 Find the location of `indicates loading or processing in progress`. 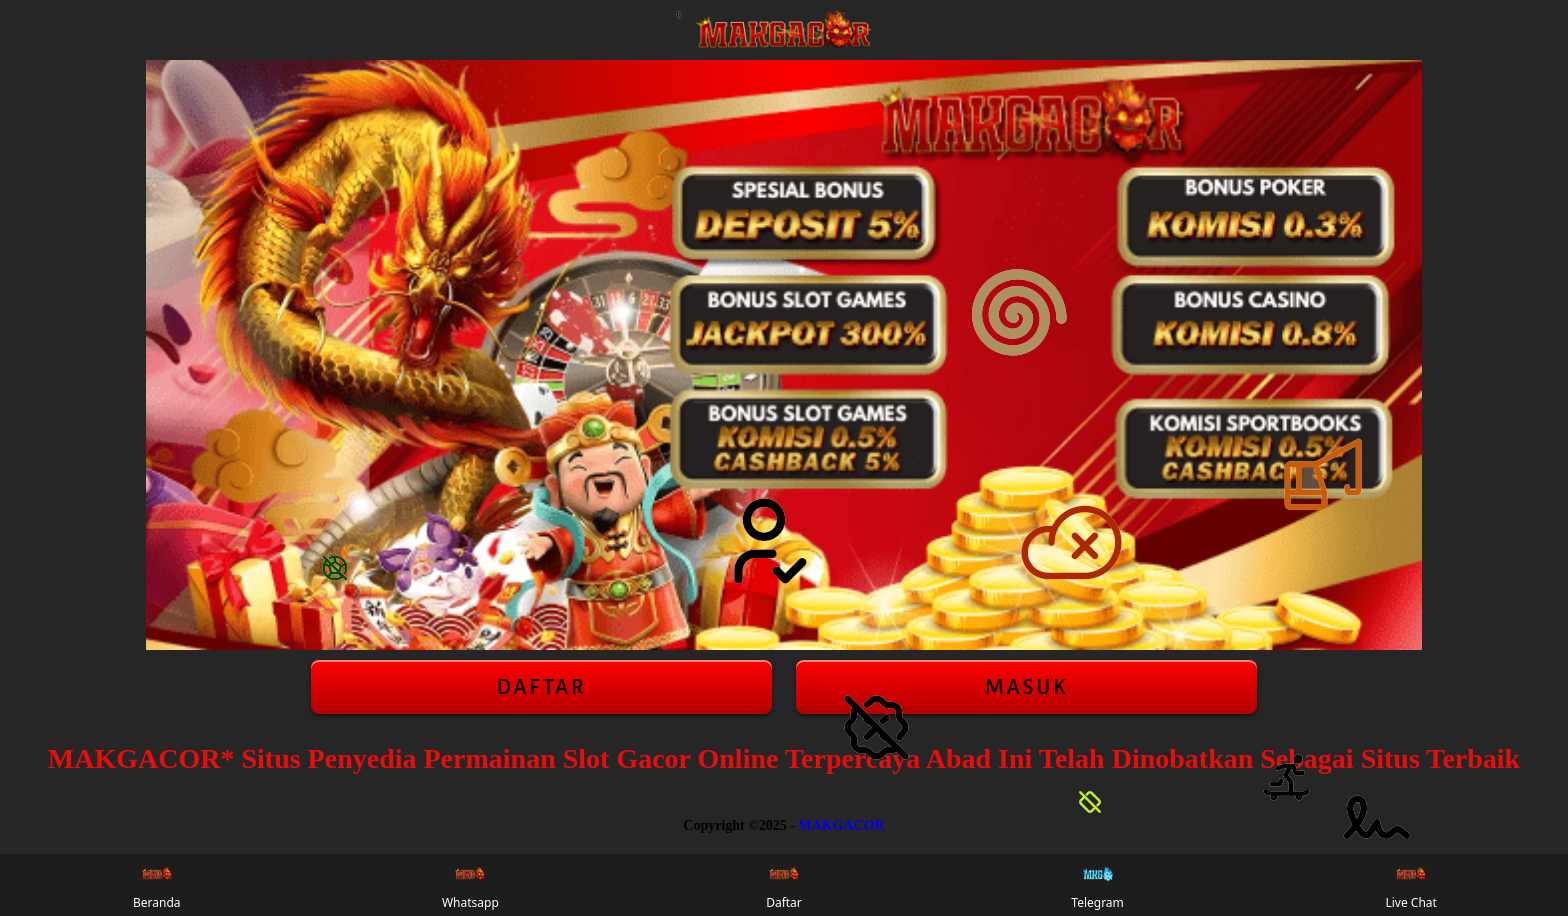

indicates loading or processing in progress is located at coordinates (1015, 314).